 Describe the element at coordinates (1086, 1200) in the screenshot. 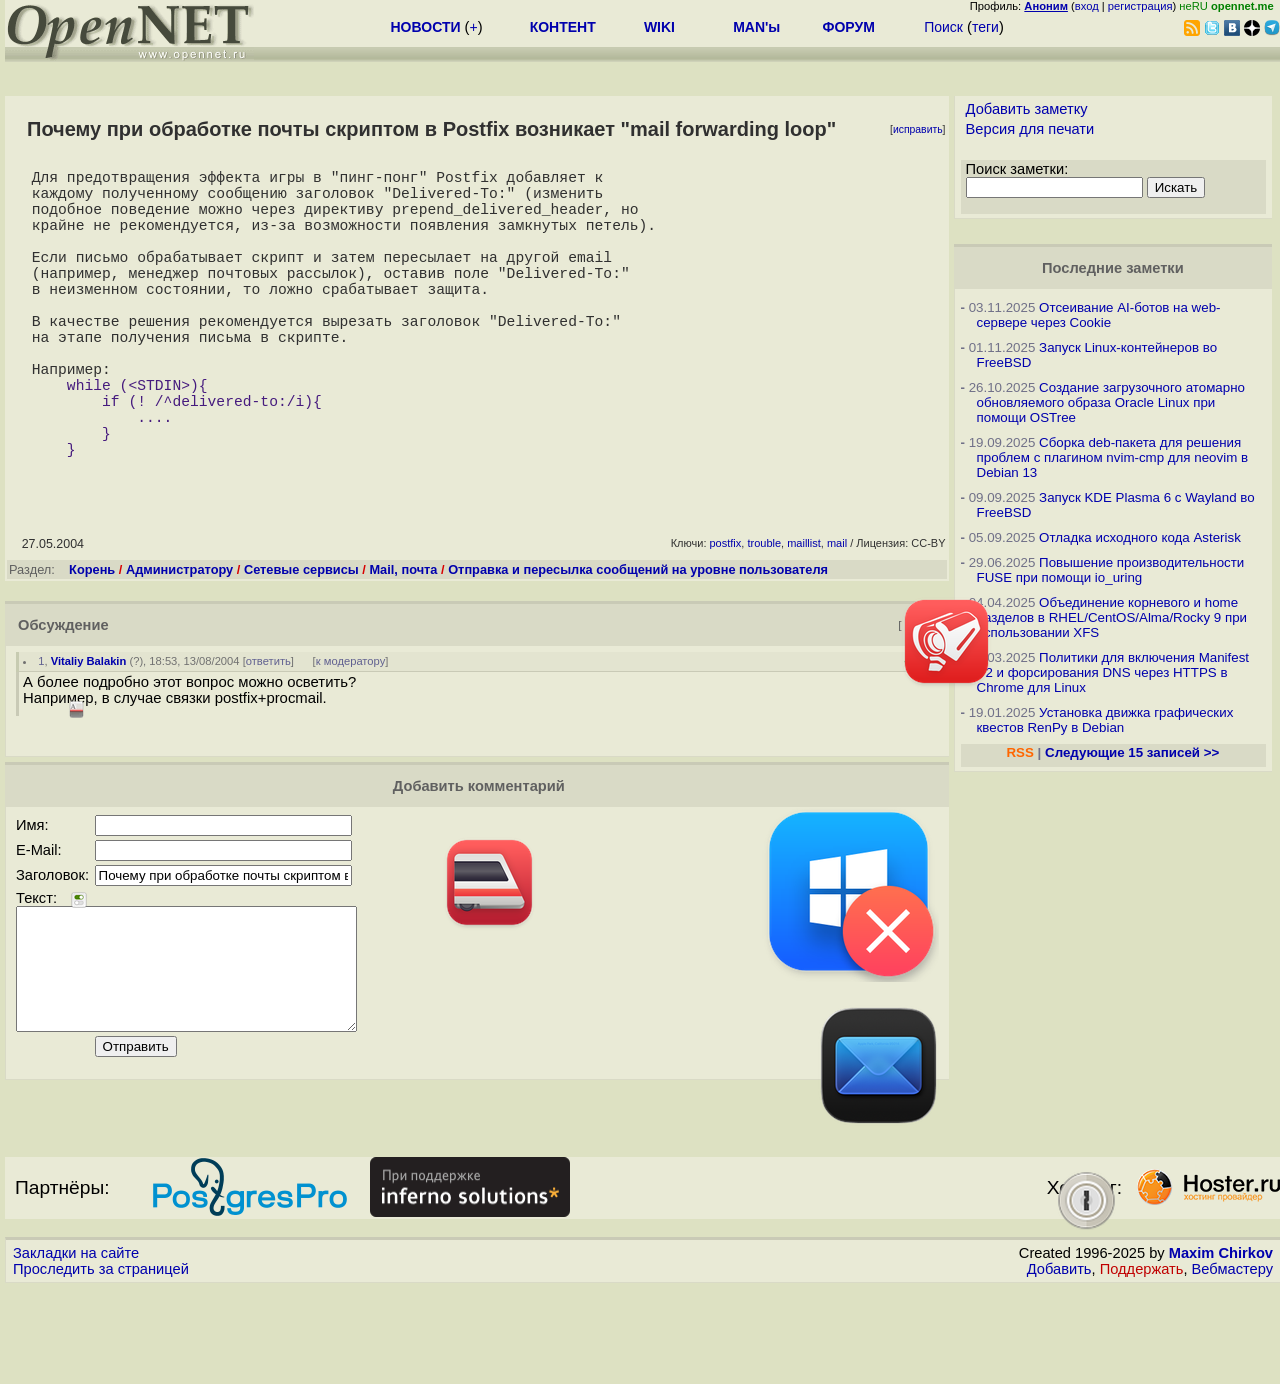

I see `open passwords and keys manager` at that location.